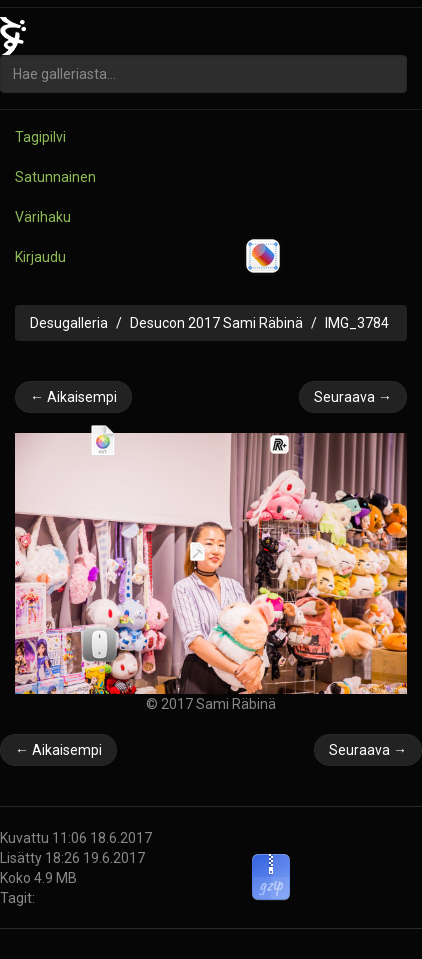 The height and width of the screenshot is (959, 422). I want to click on makefile document used for build automation, so click(197, 551).